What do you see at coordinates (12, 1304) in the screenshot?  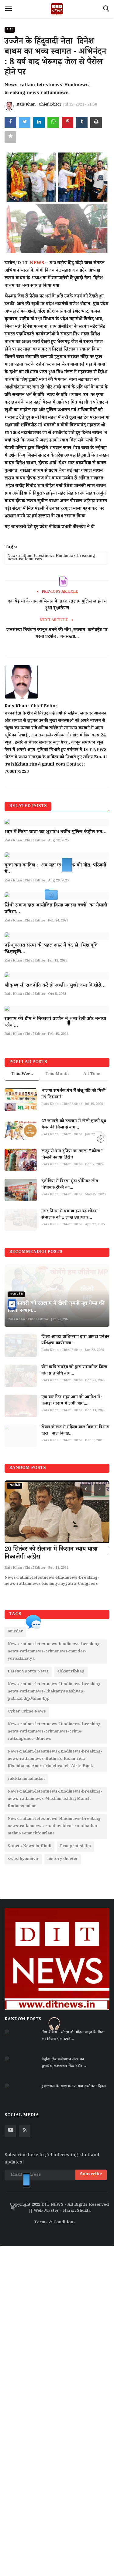 I see `open Things 3 task manager app` at bounding box center [12, 1304].